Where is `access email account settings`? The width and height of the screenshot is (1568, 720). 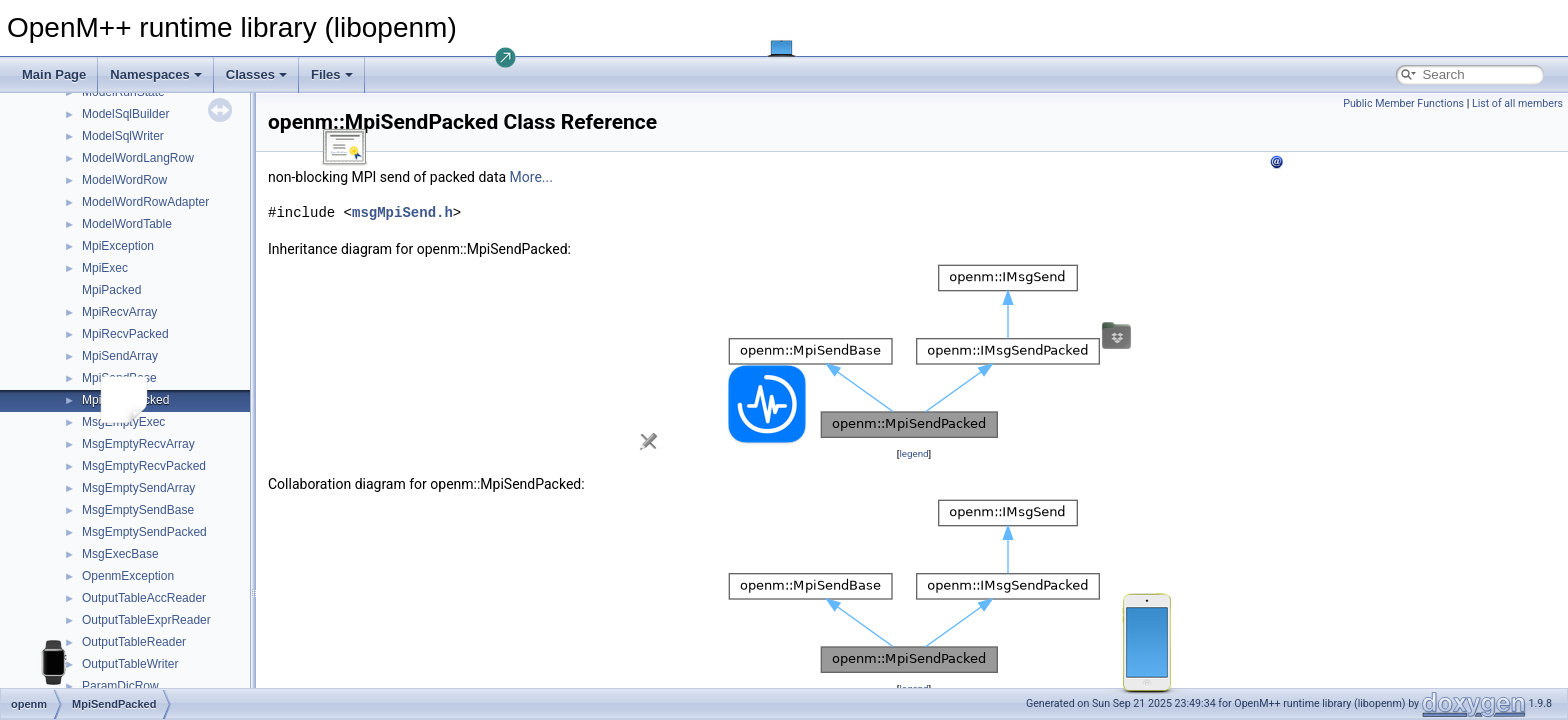 access email account settings is located at coordinates (1276, 161).